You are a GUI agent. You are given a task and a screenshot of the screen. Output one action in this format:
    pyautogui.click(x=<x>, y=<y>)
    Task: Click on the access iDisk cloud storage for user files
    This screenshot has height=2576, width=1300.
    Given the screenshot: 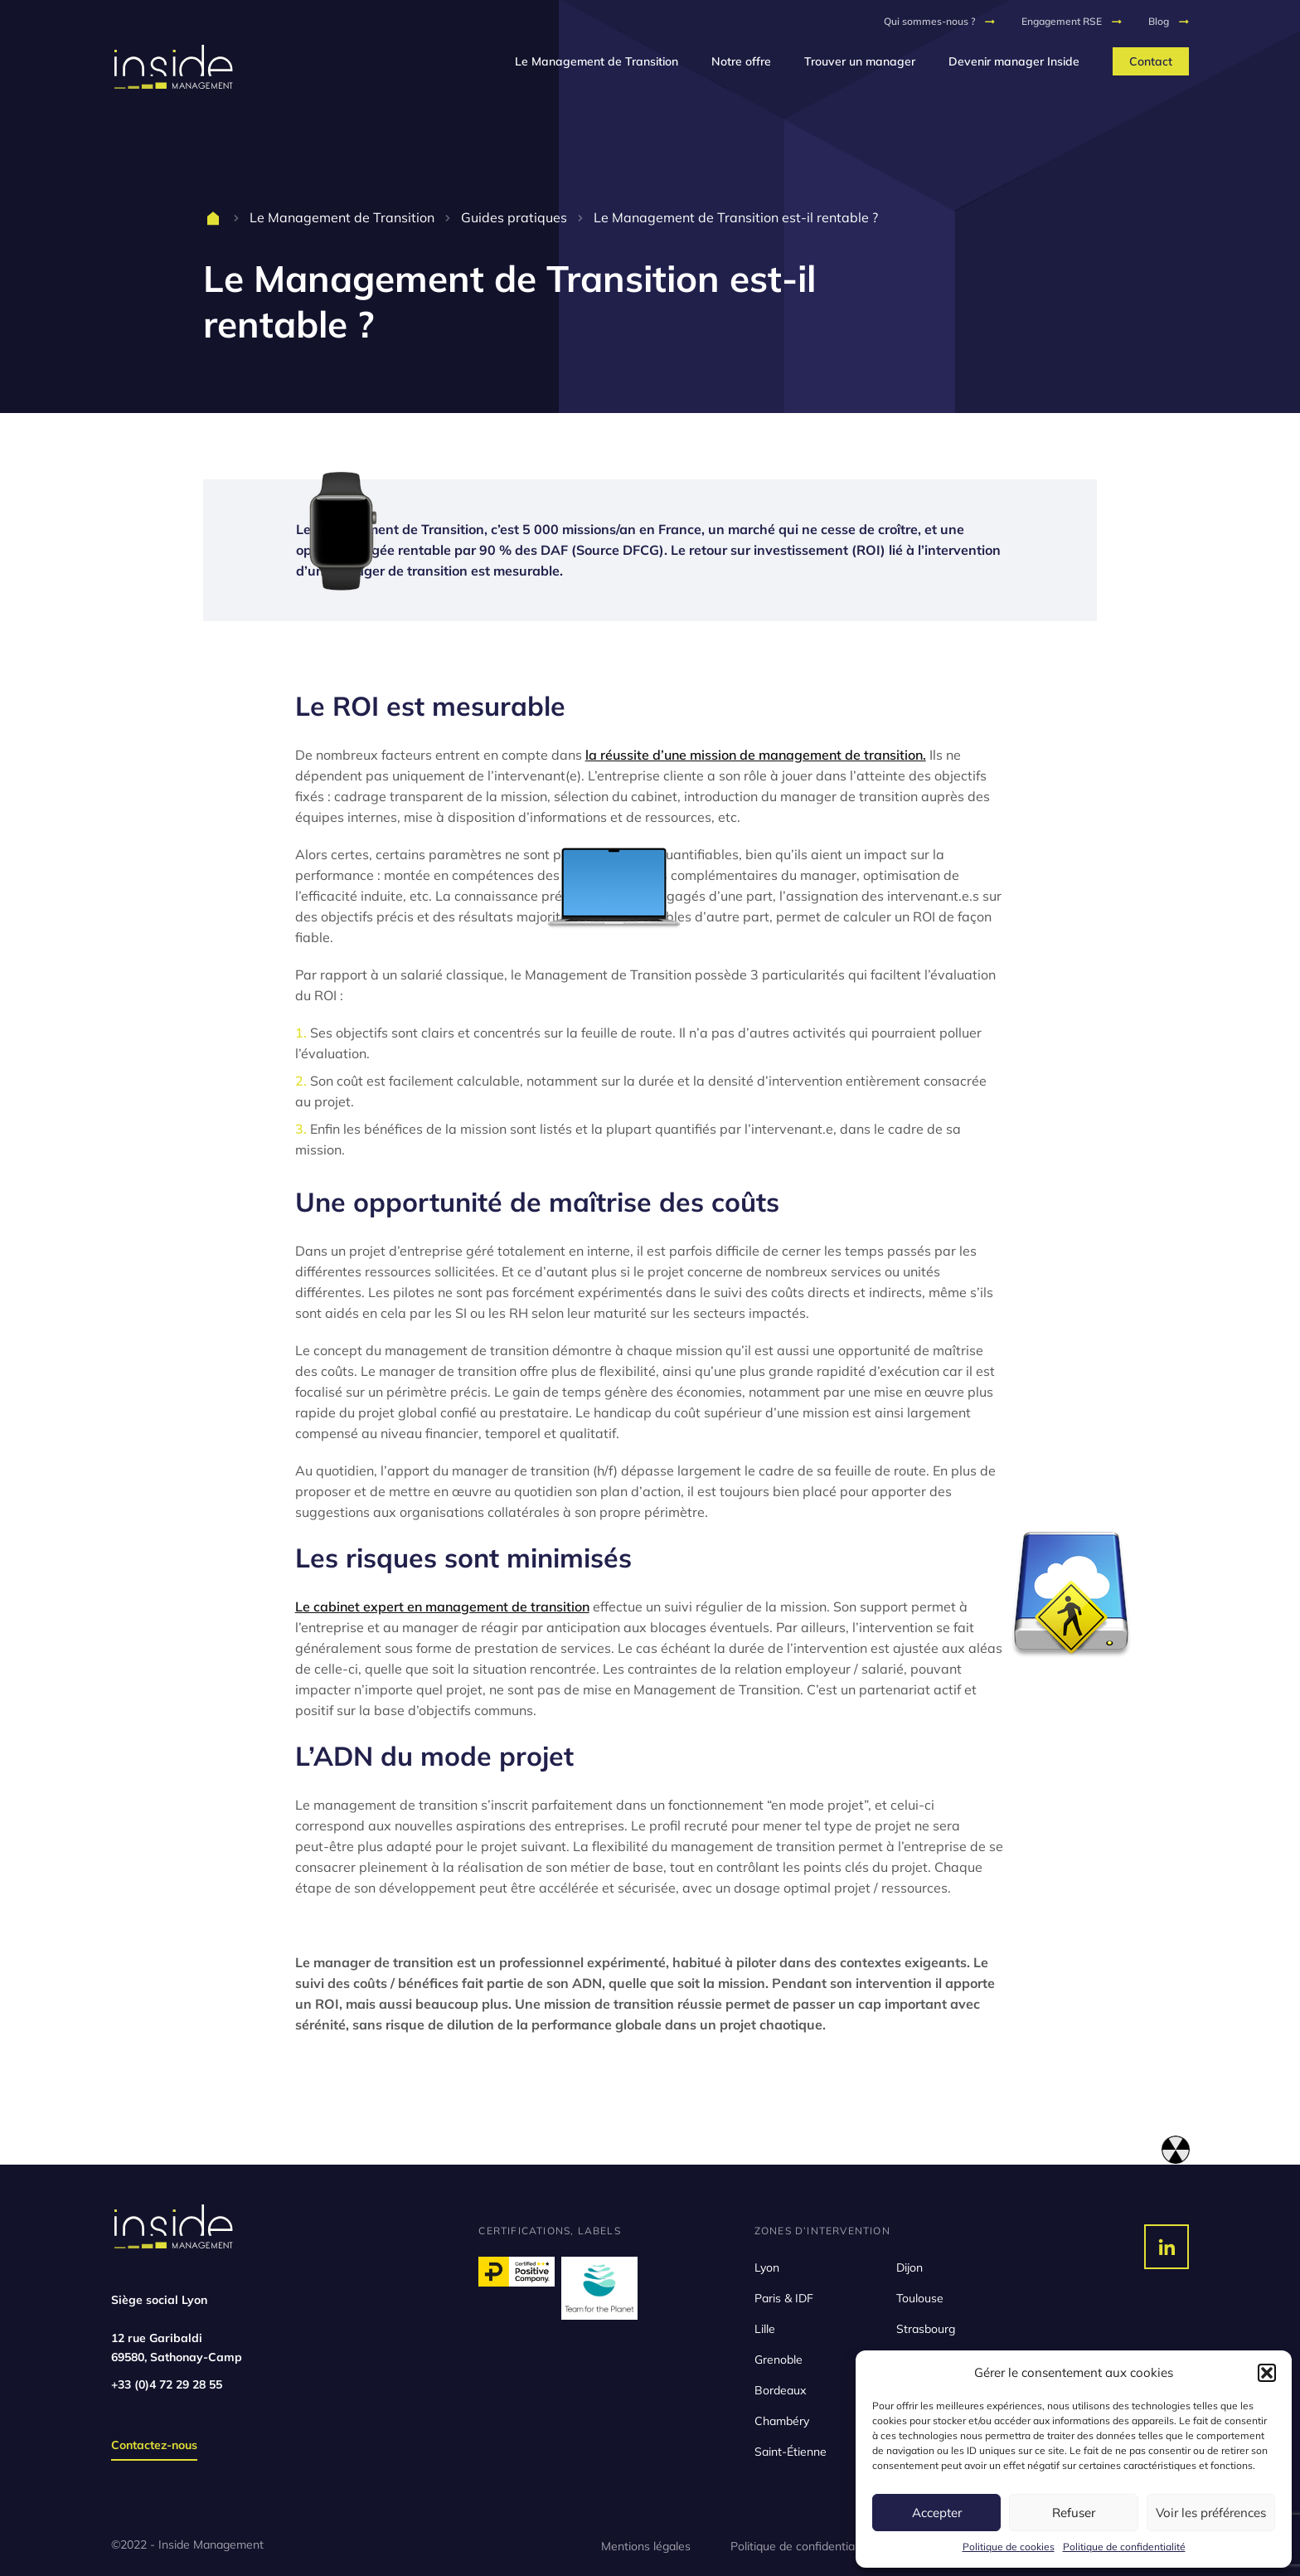 What is the action you would take?
    pyautogui.click(x=1071, y=1594)
    